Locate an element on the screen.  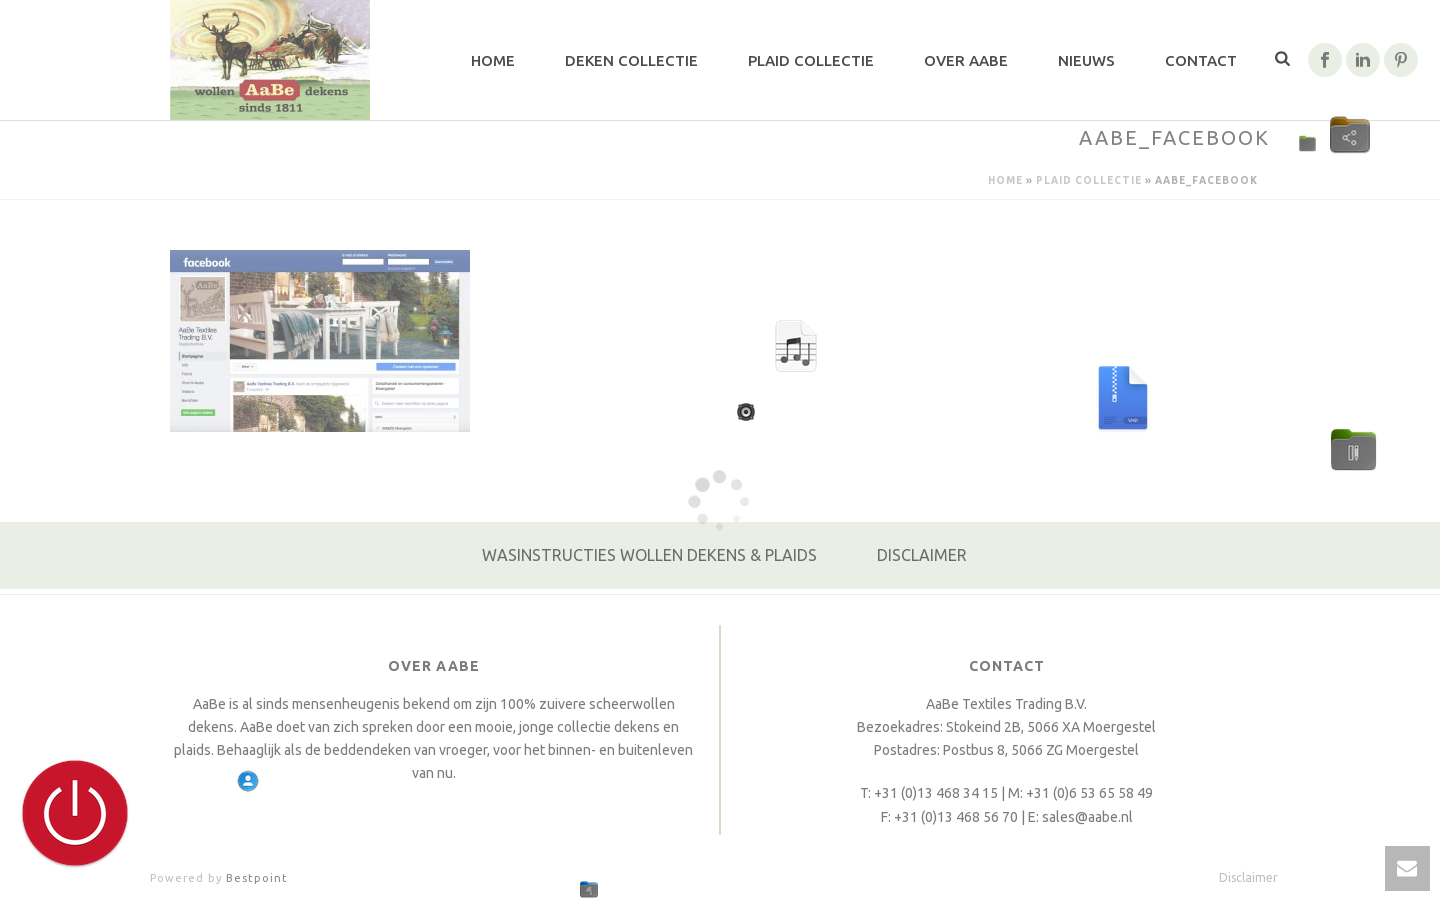
shut down or power off the system is located at coordinates (75, 813).